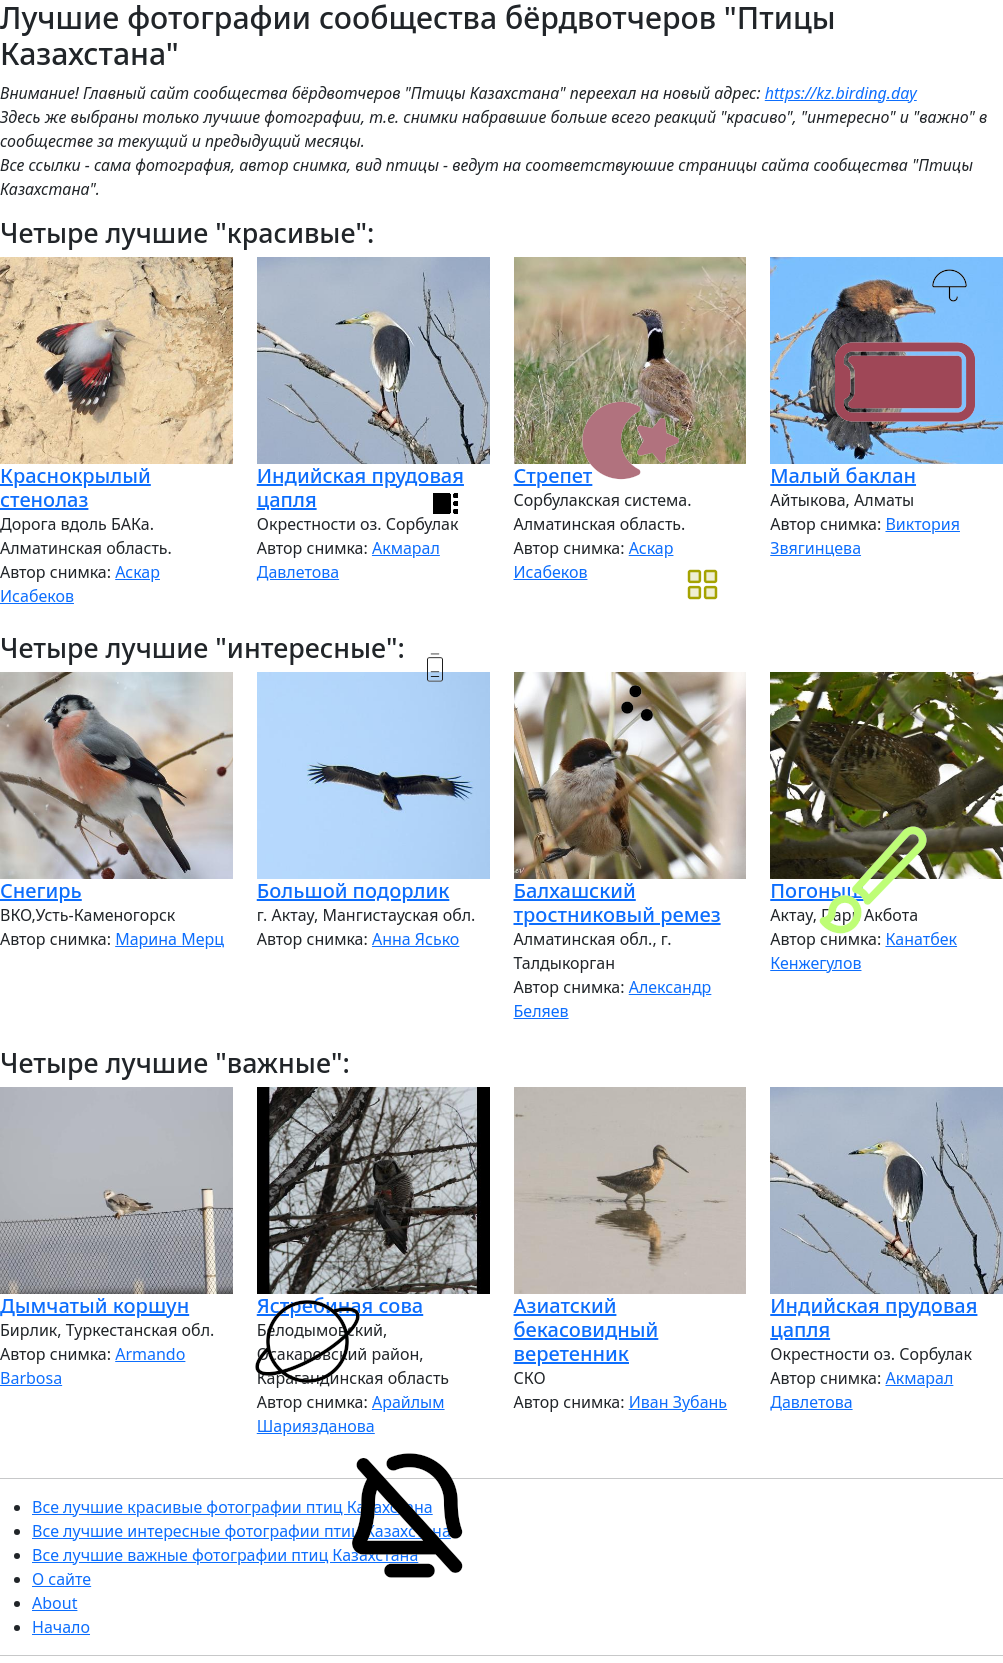 This screenshot has width=1003, height=1663. I want to click on view all apps or applications, so click(702, 584).